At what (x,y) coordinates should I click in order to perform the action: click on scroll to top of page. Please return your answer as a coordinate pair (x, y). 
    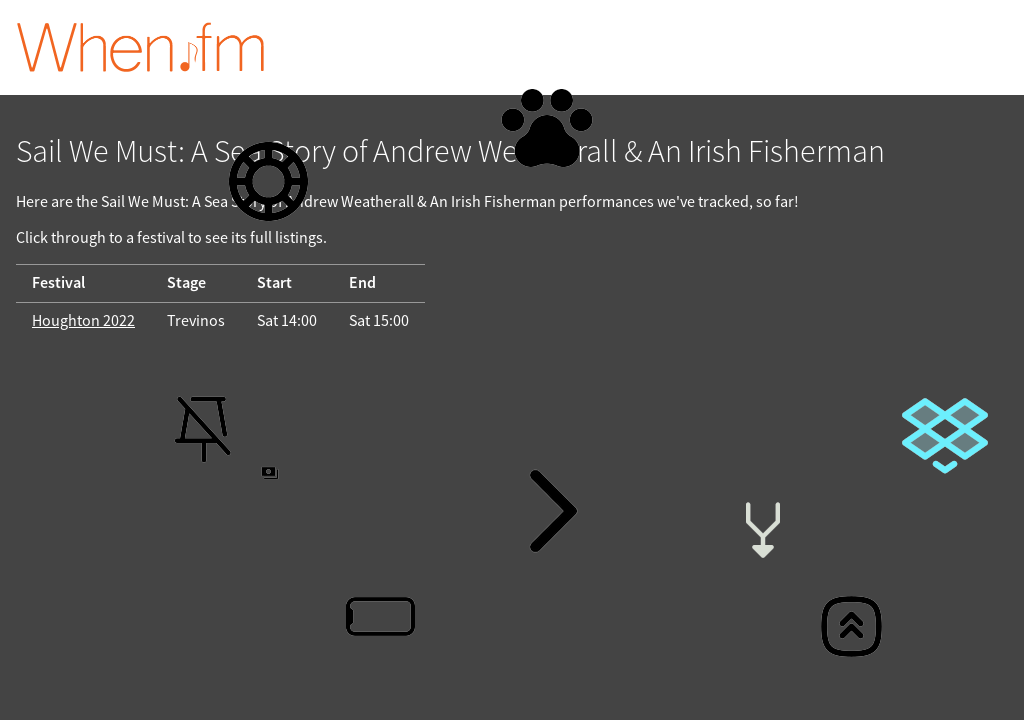
    Looking at the image, I should click on (851, 626).